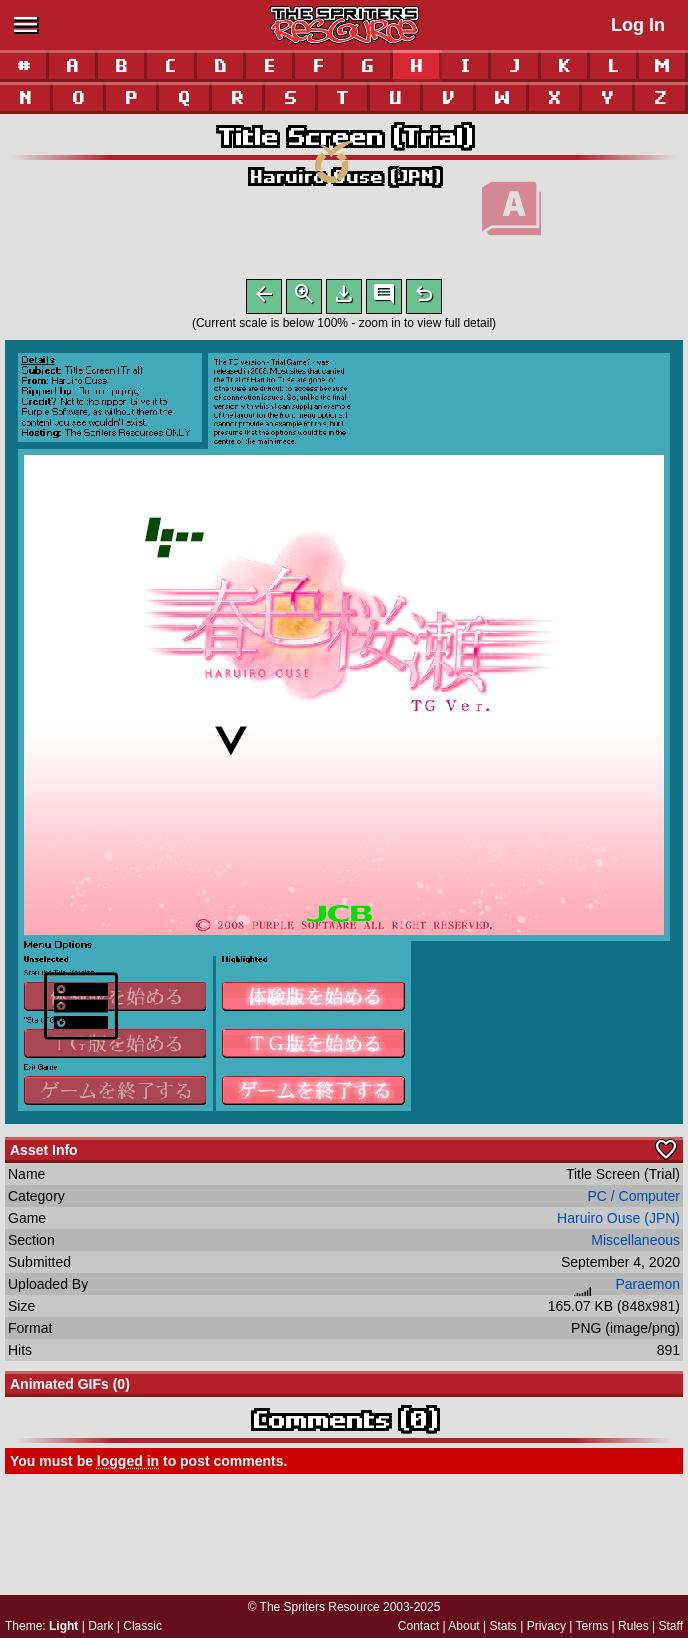 The height and width of the screenshot is (1638, 688). Describe the element at coordinates (231, 741) in the screenshot. I see `vitess database clustering platform logo` at that location.